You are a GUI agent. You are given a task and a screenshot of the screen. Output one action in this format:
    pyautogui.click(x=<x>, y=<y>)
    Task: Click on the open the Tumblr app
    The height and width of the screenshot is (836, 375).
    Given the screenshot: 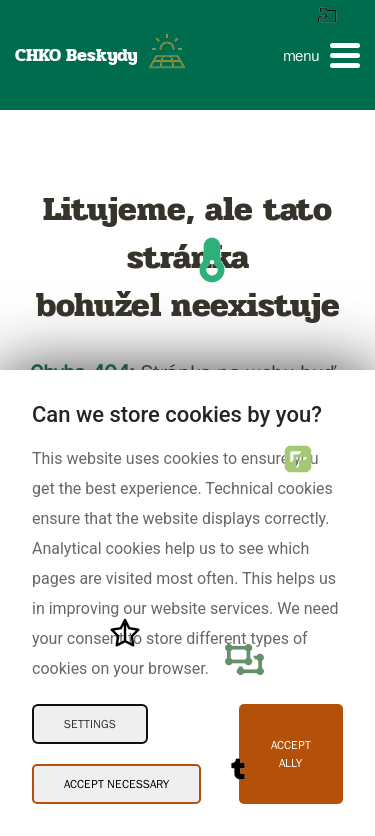 What is the action you would take?
    pyautogui.click(x=238, y=769)
    